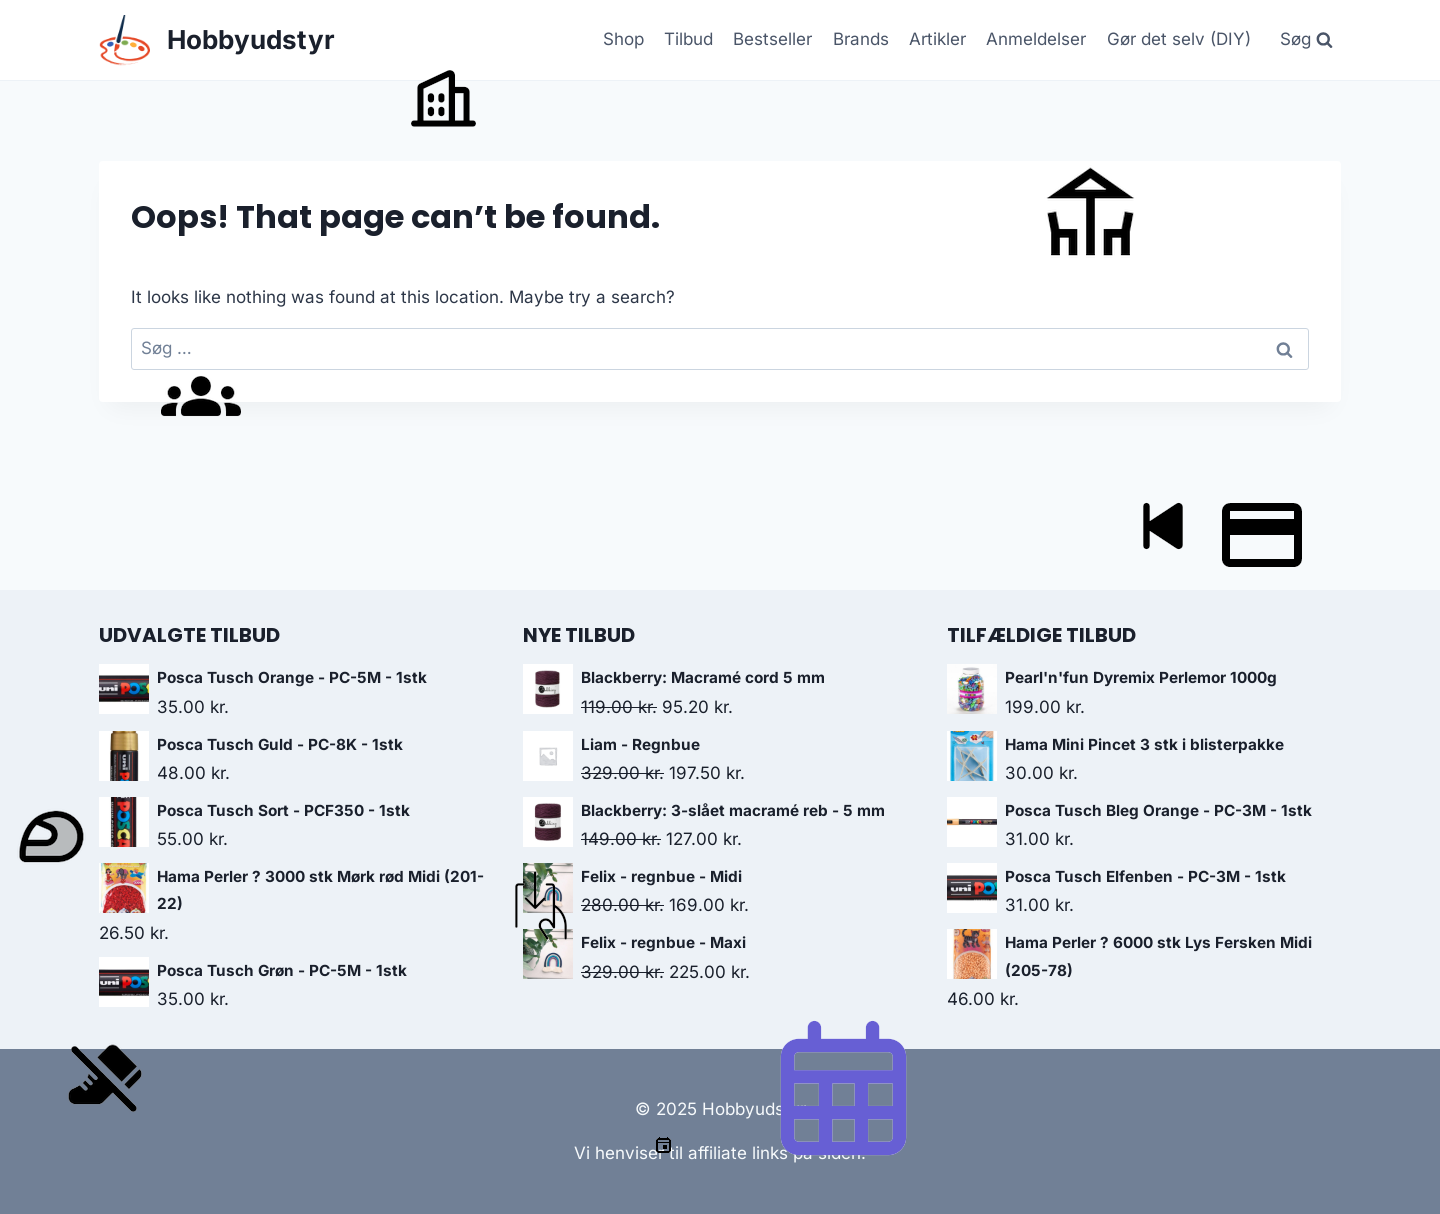 The height and width of the screenshot is (1214, 1440). I want to click on go to previous track, so click(1163, 526).